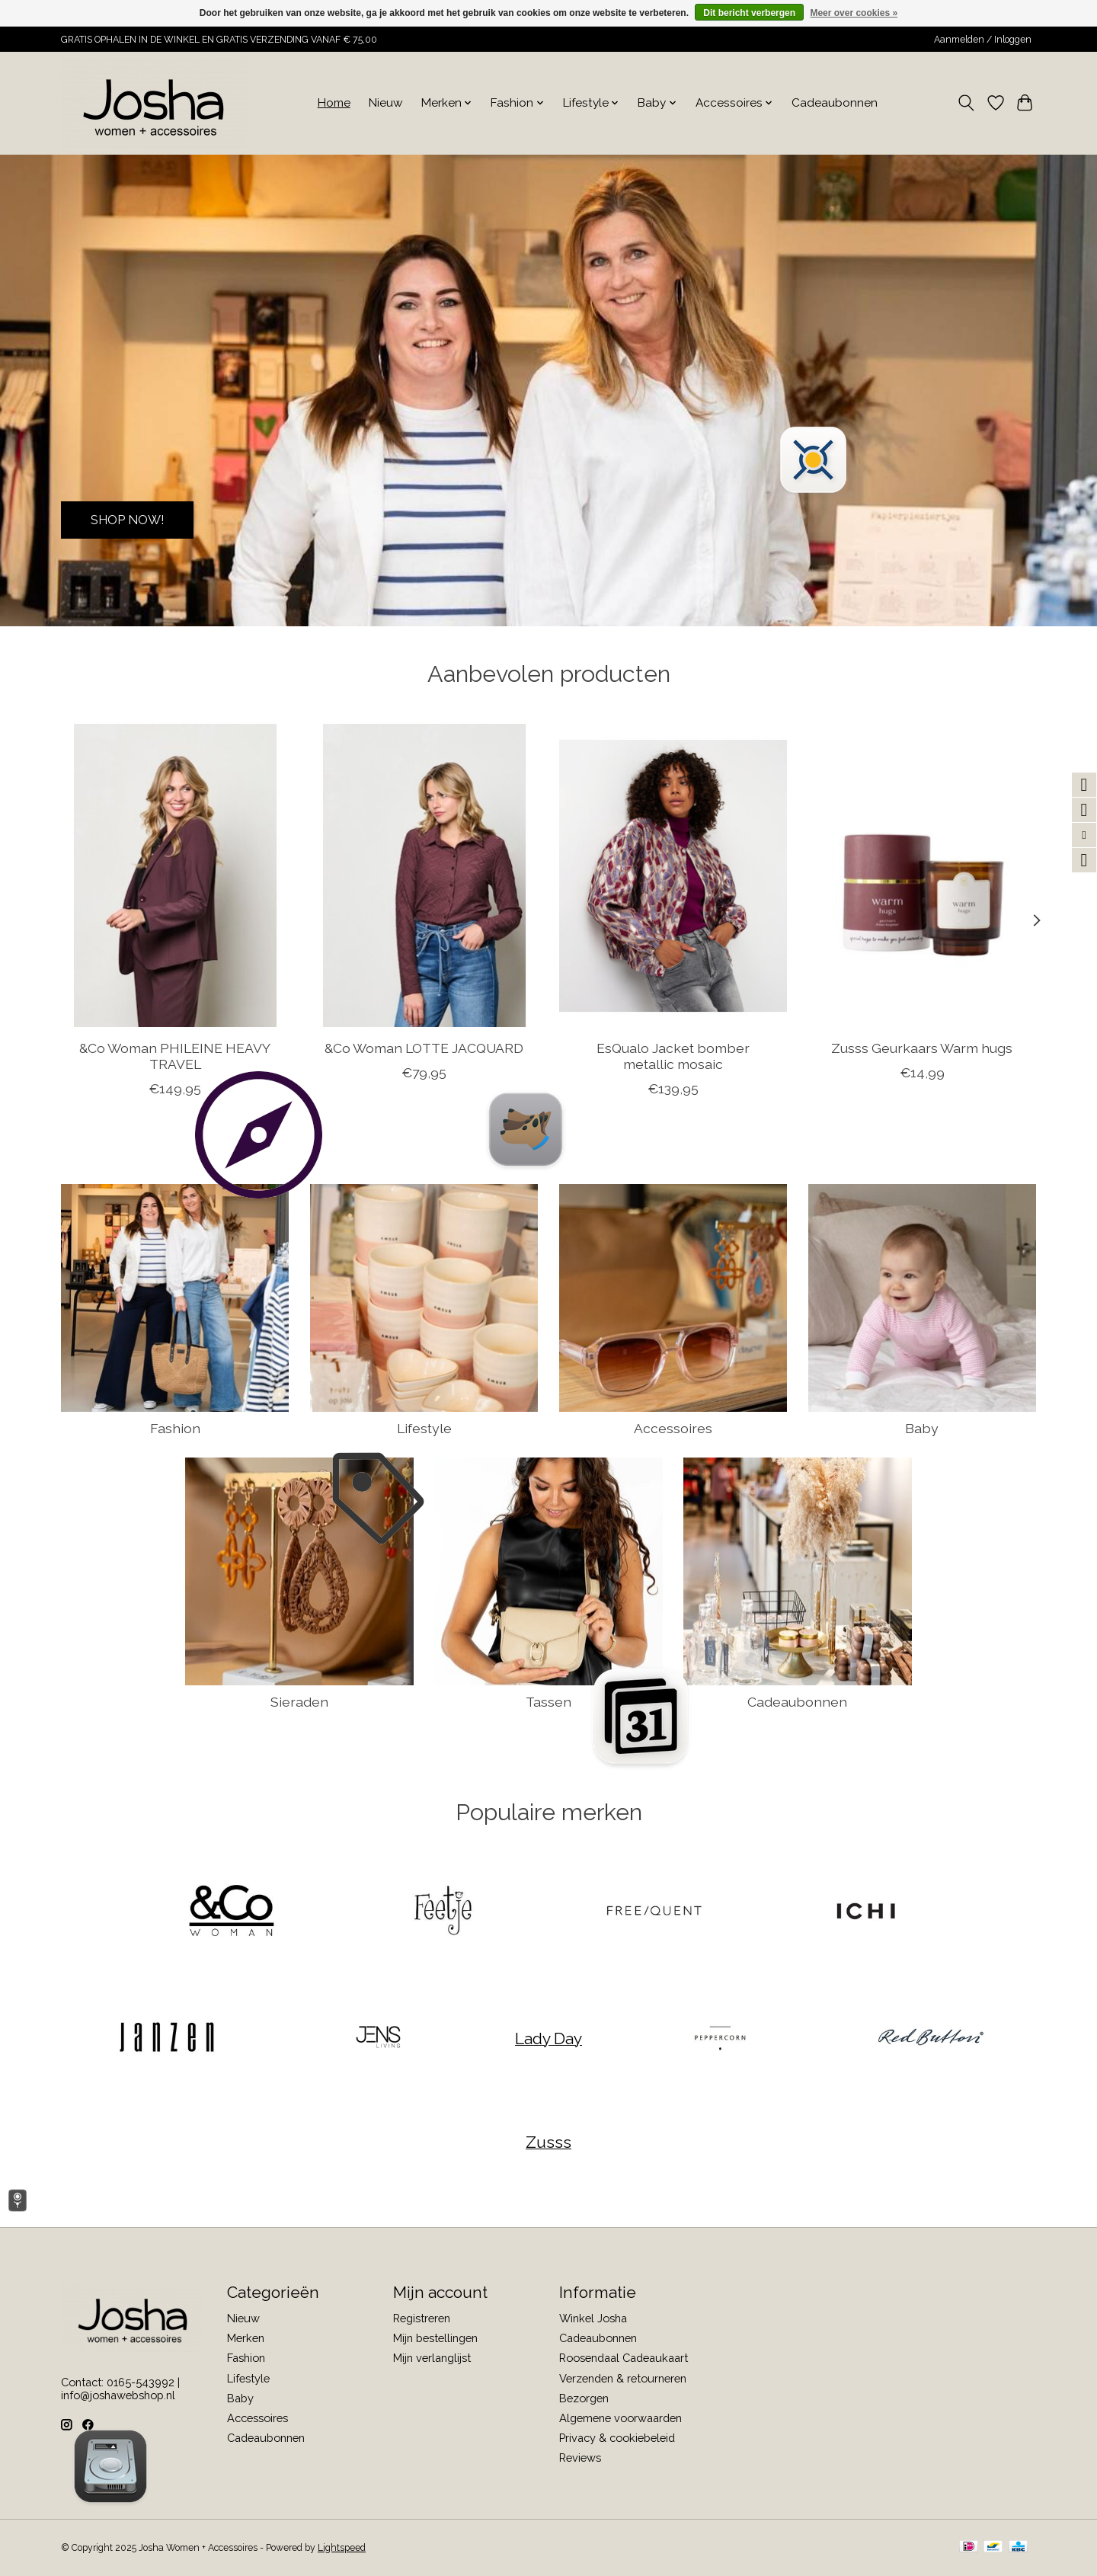  Describe the element at coordinates (18, 2200) in the screenshot. I see `open déjà dup backup utility` at that location.